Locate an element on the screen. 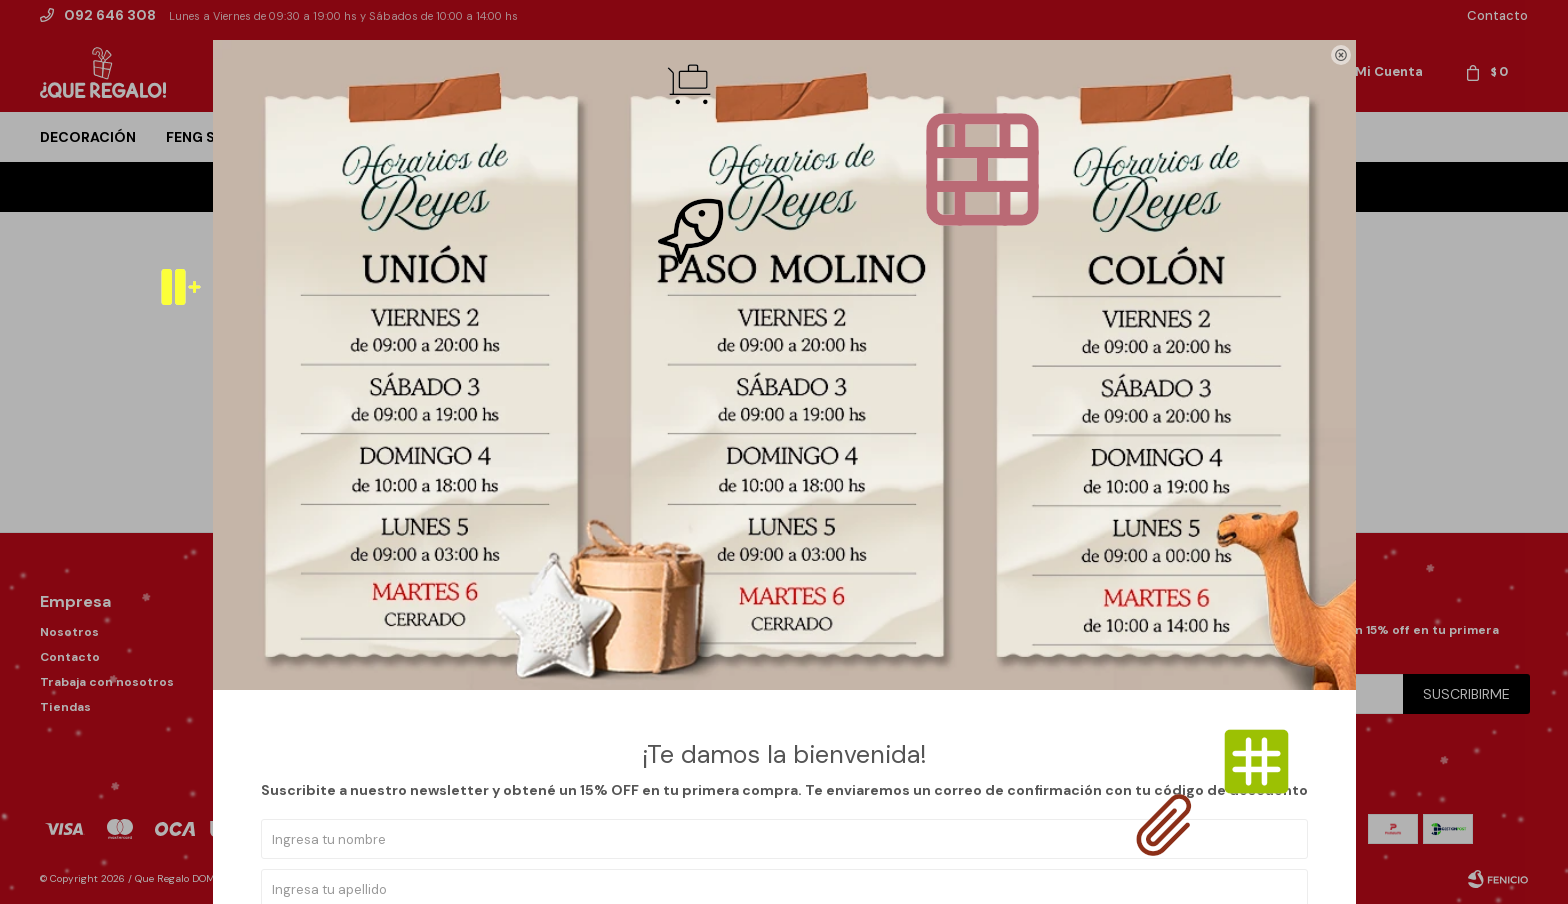  add or browse hashtags is located at coordinates (1256, 761).